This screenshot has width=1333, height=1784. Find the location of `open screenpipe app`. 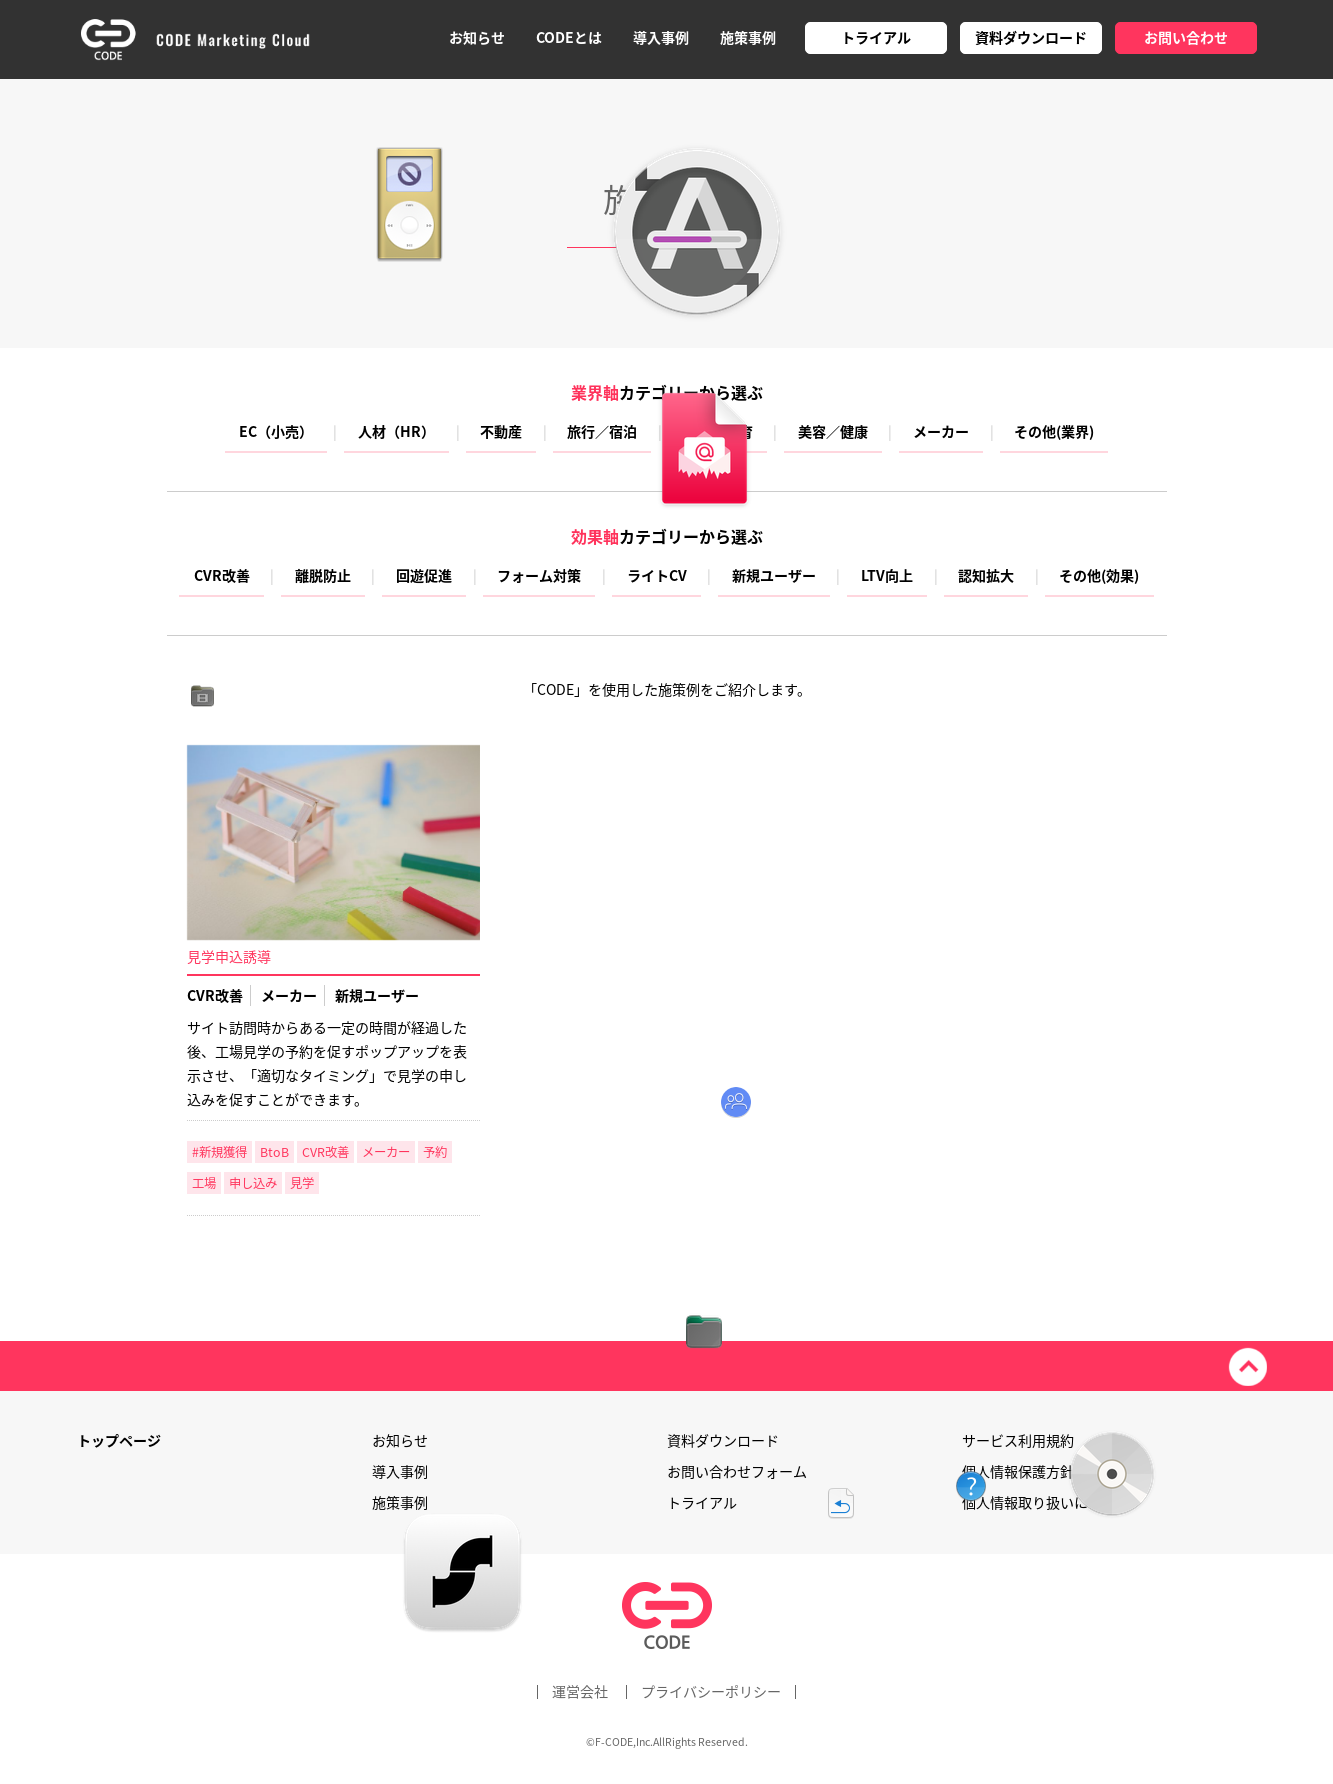

open screenpipe app is located at coordinates (462, 1571).